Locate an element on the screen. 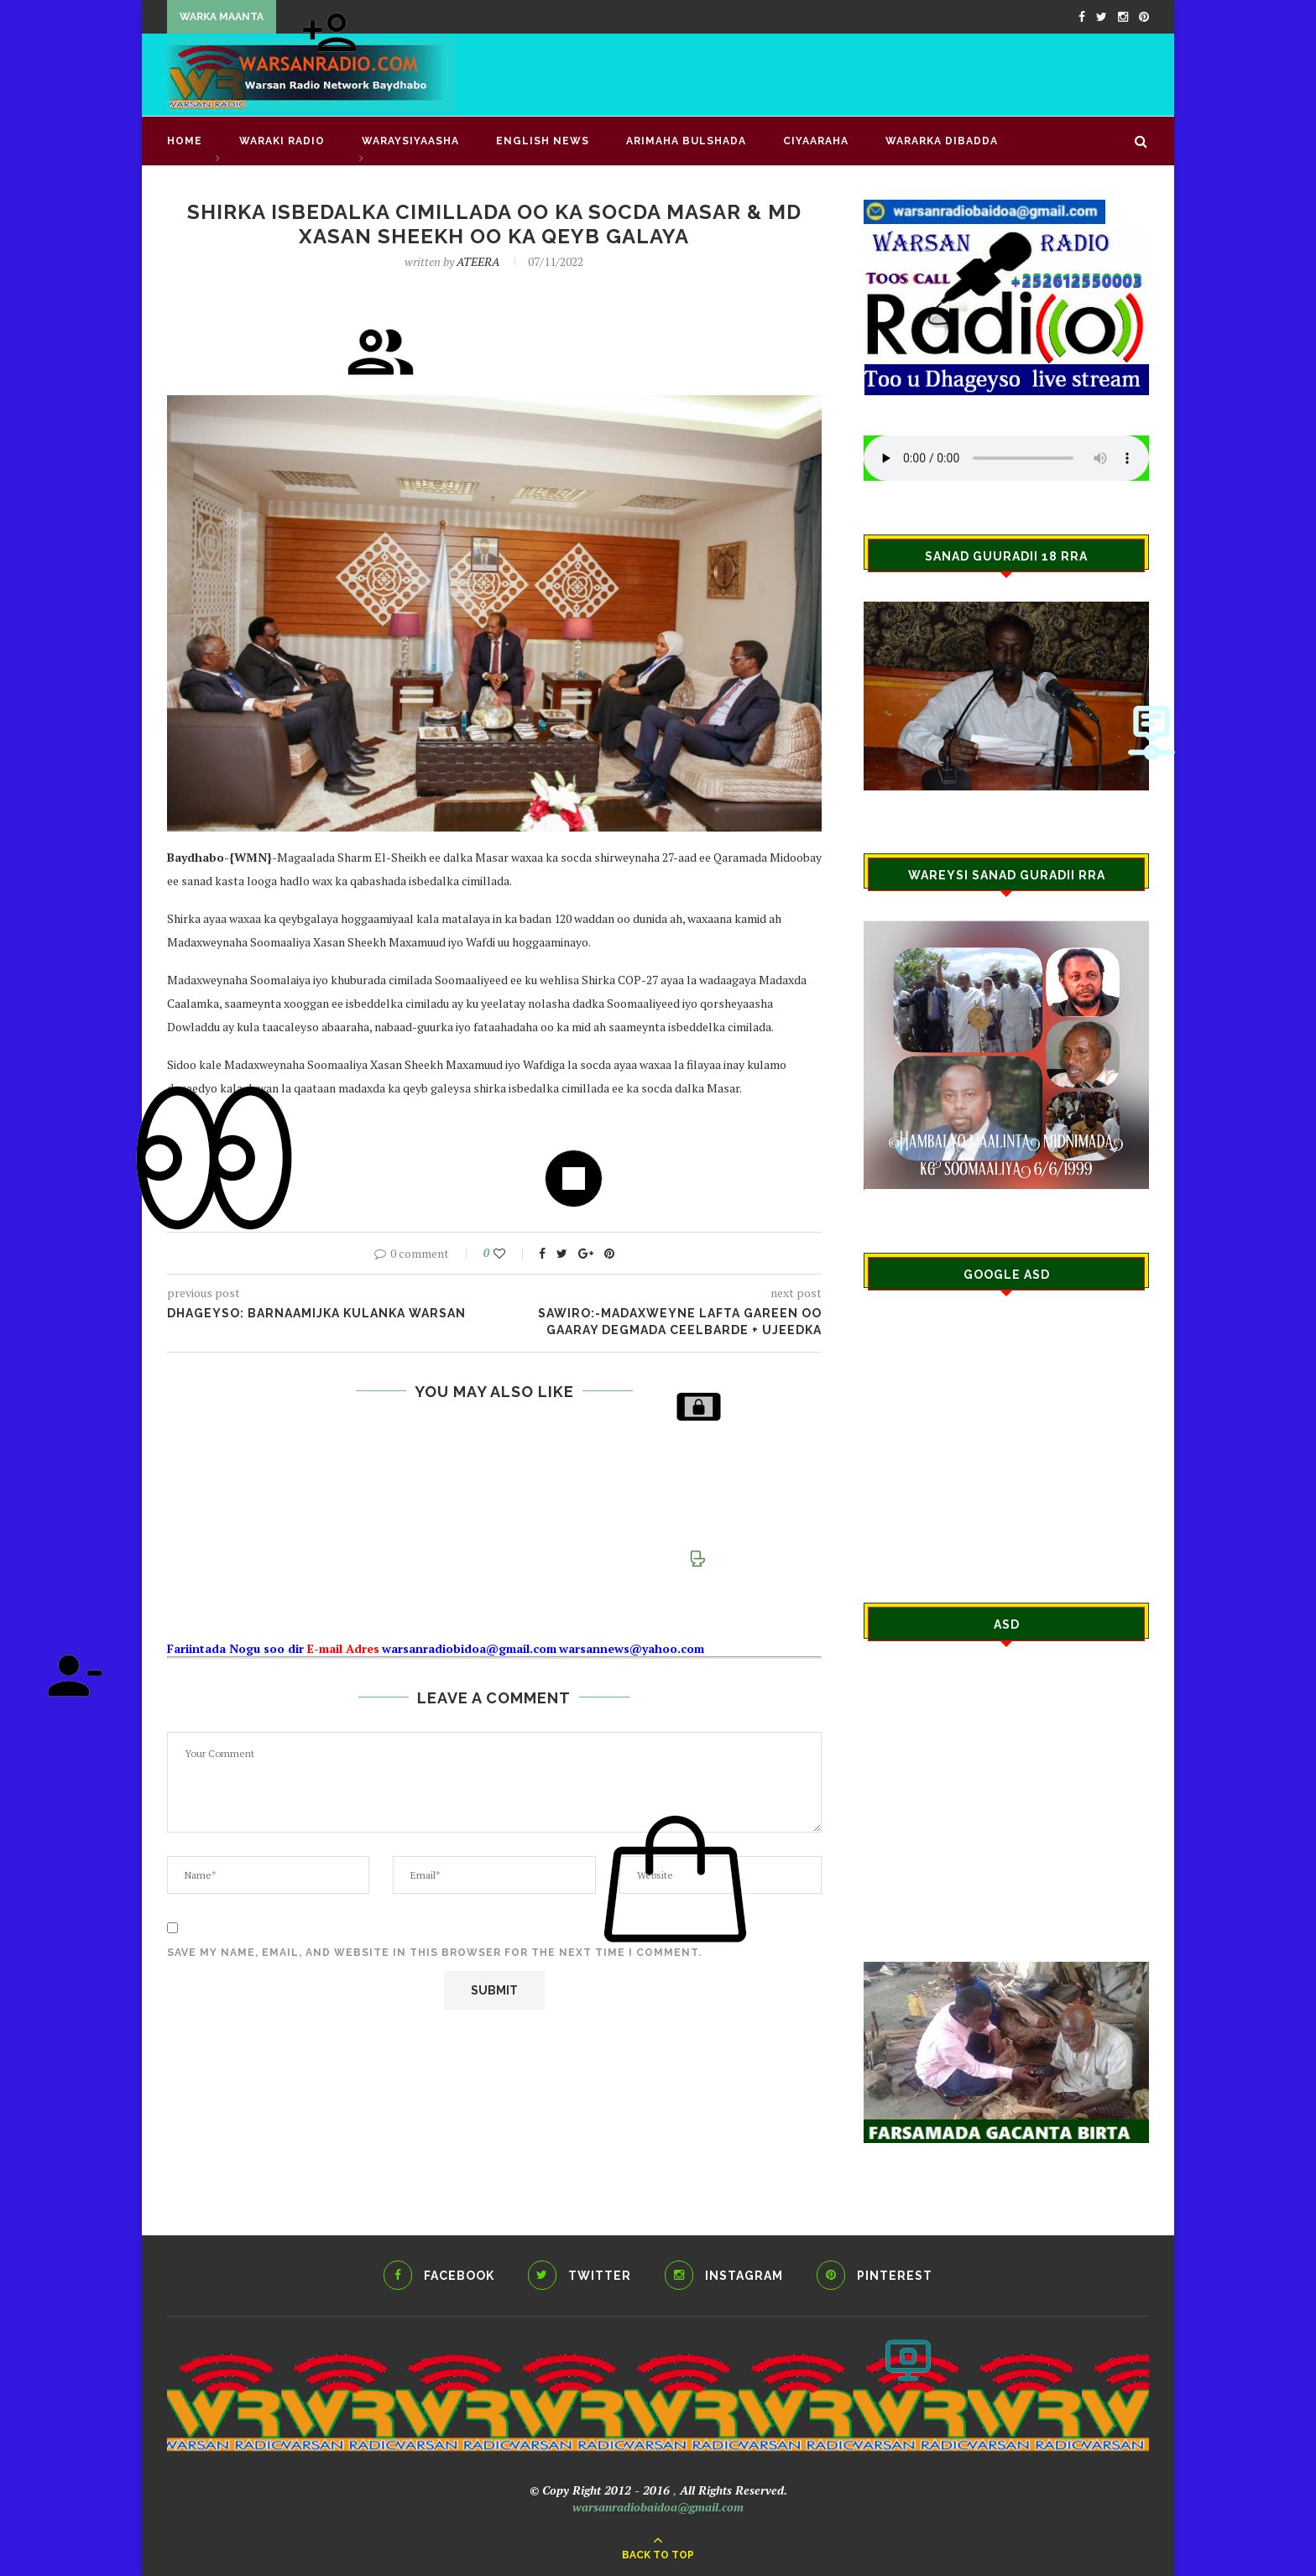 The height and width of the screenshot is (2576, 1316). view group members is located at coordinates (380, 352).